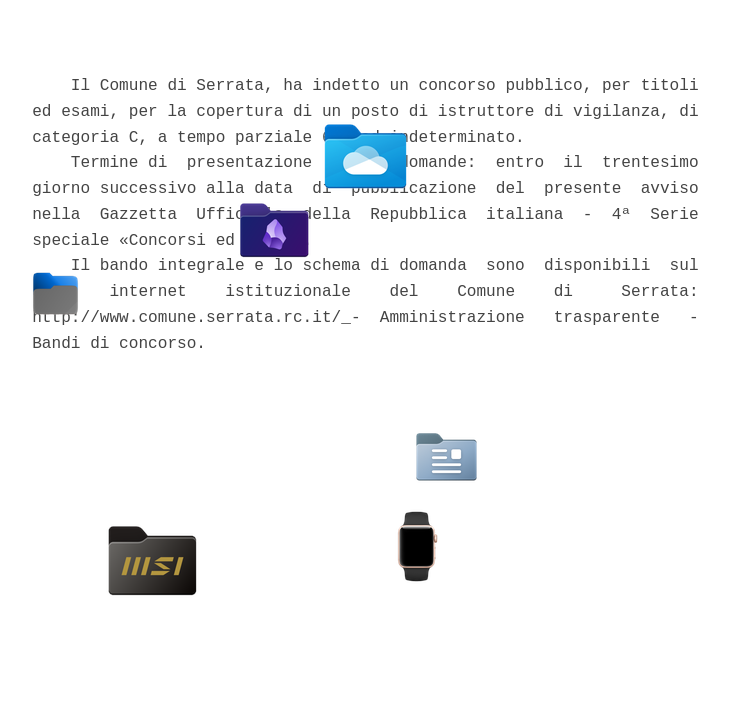 Image resolution: width=747 pixels, height=720 pixels. I want to click on open OneDrive cloud storage folder, so click(365, 158).